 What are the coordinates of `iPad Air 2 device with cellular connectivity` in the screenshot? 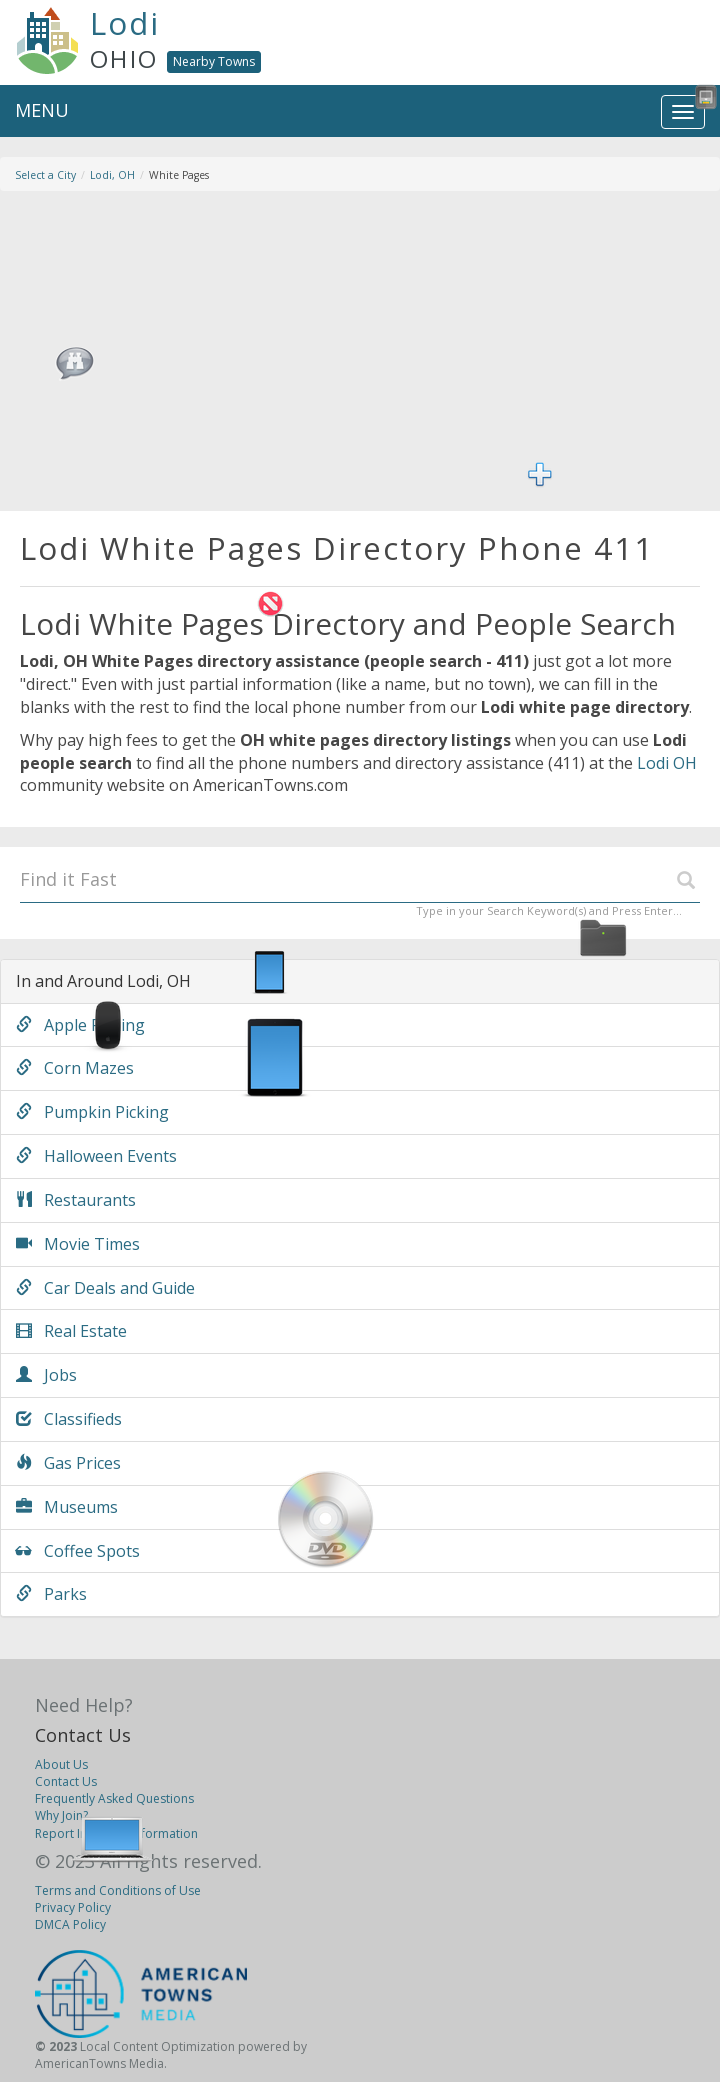 It's located at (275, 1057).